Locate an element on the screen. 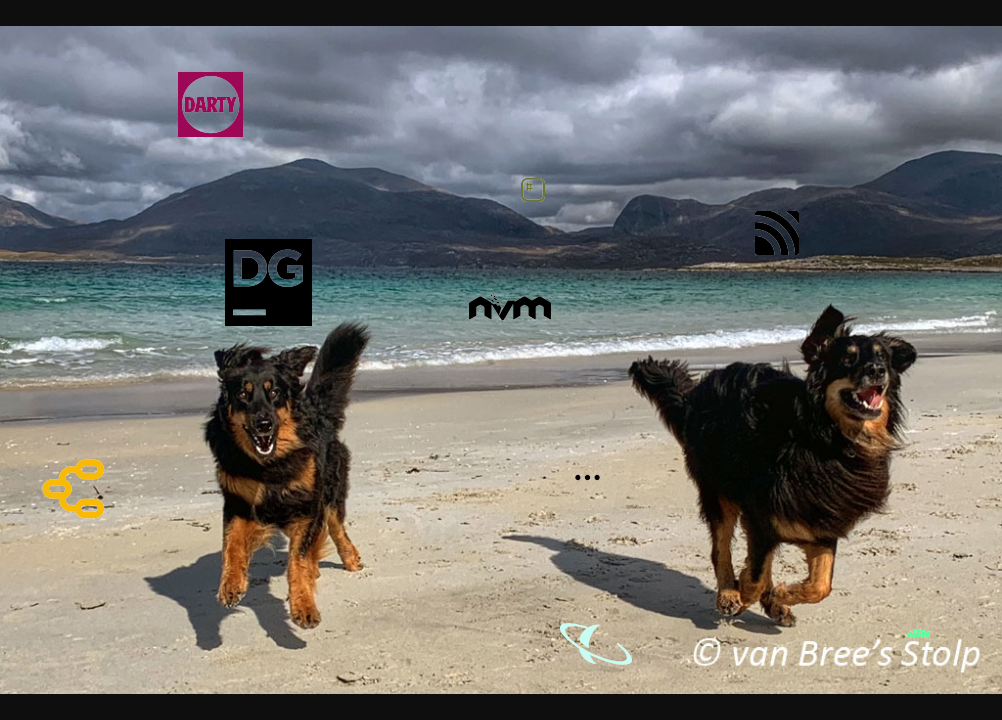 This screenshot has width=1002, height=720. access more options or actions is located at coordinates (587, 477).